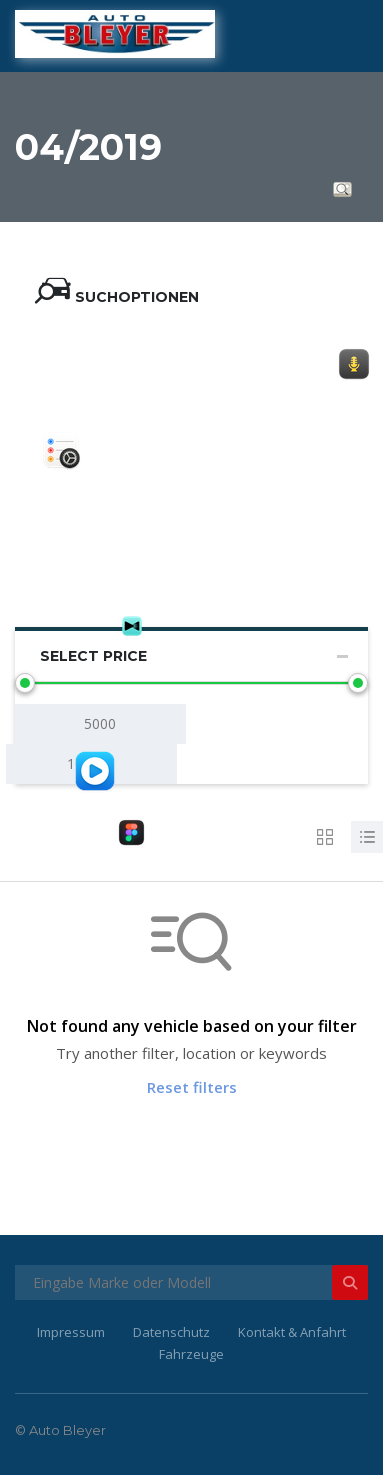 This screenshot has height=1475, width=383. I want to click on open the image viewer application, so click(342, 189).